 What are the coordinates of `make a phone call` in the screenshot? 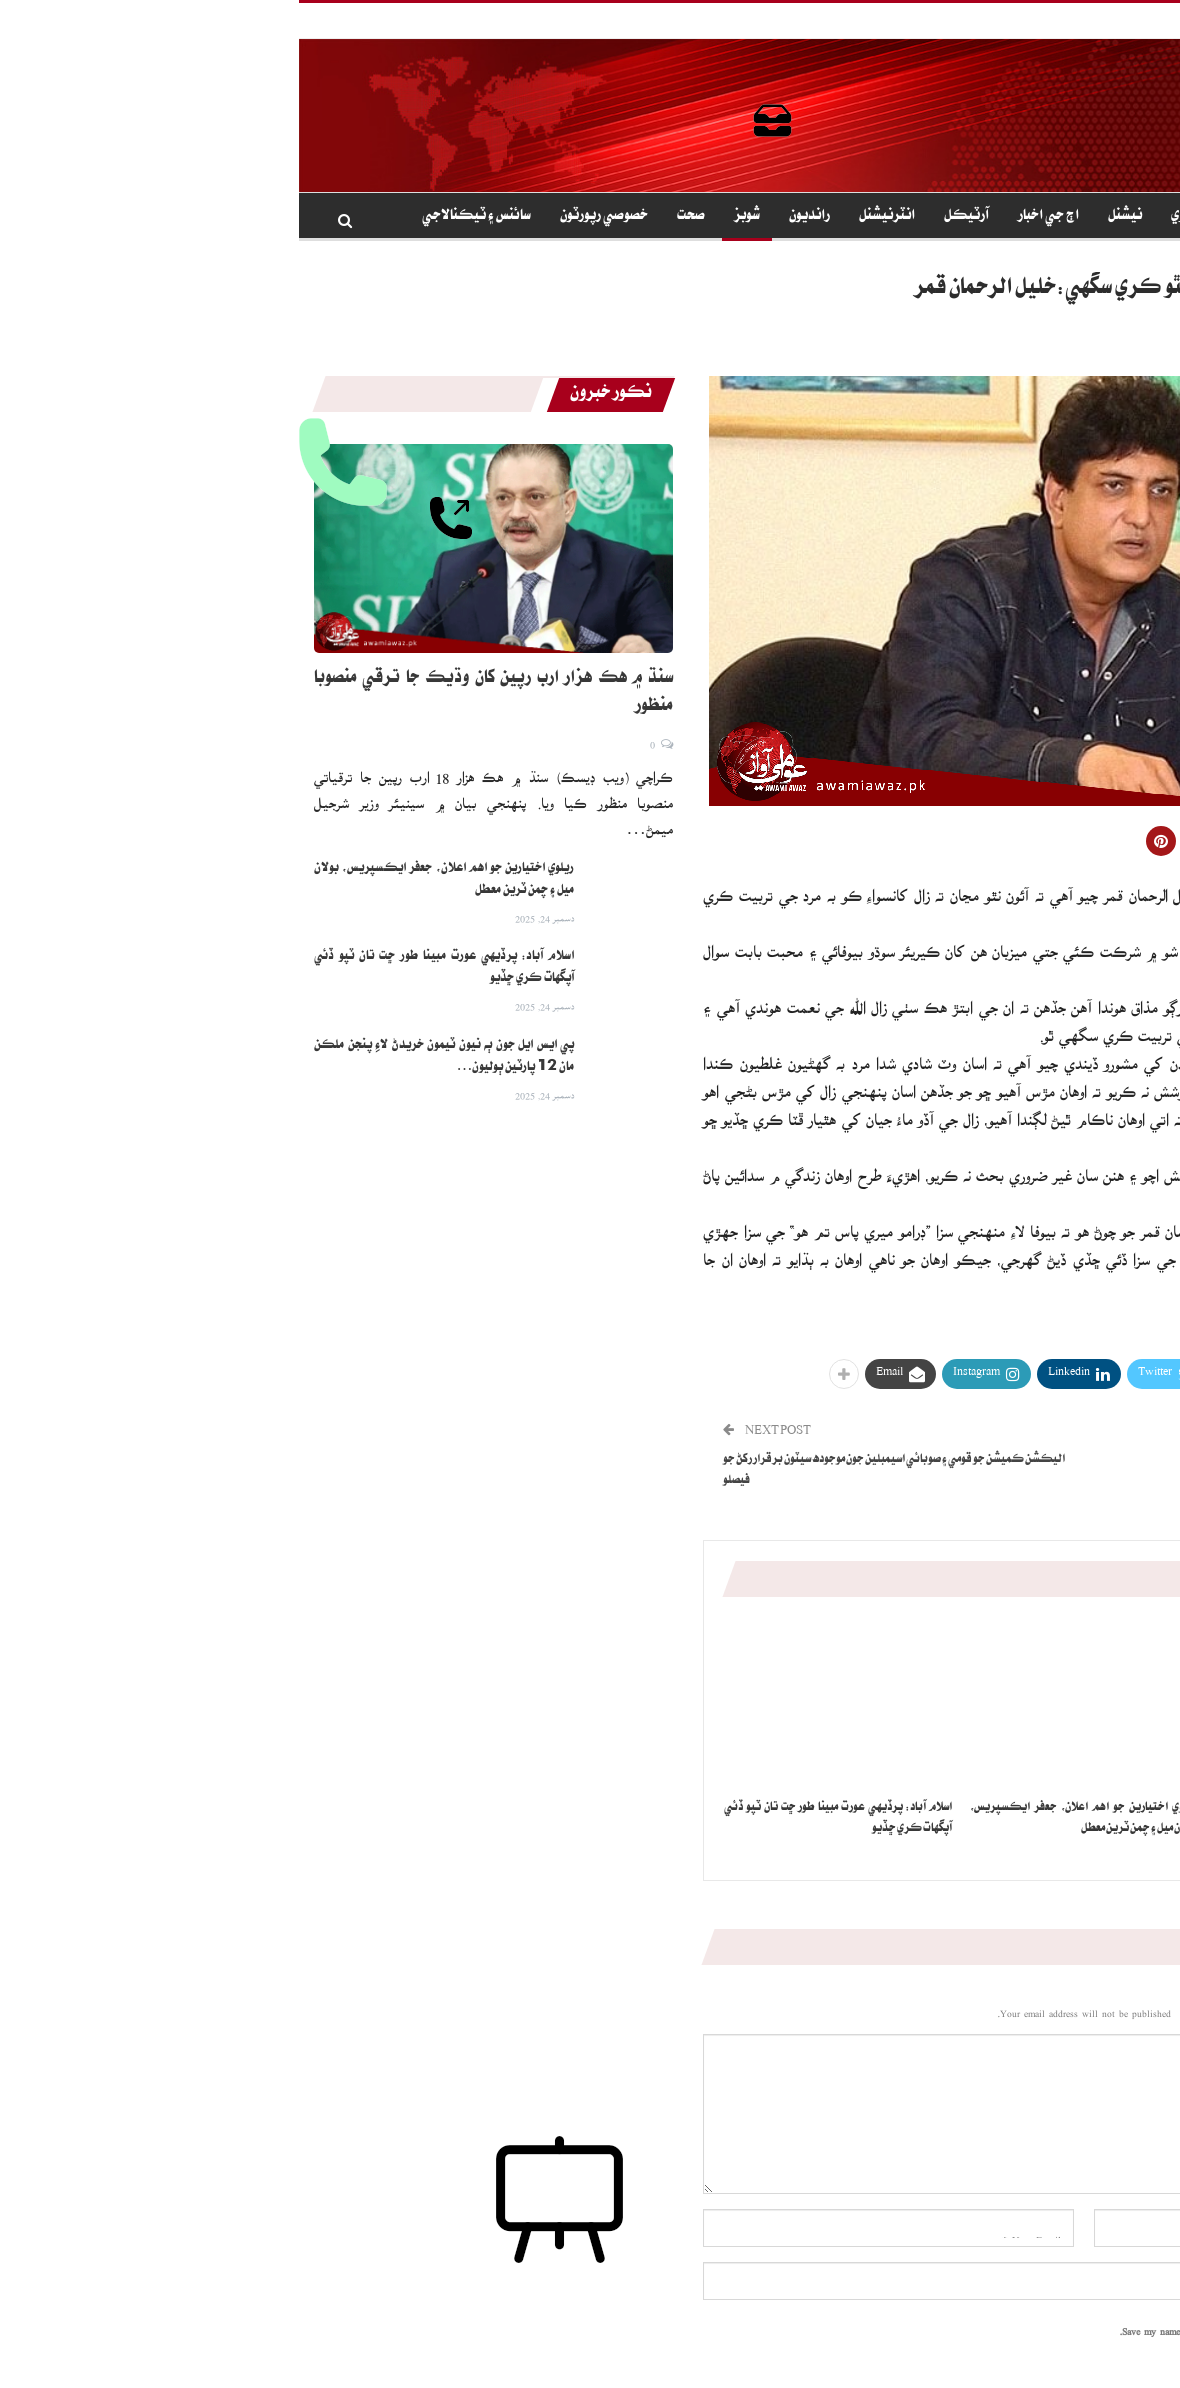 It's located at (343, 462).